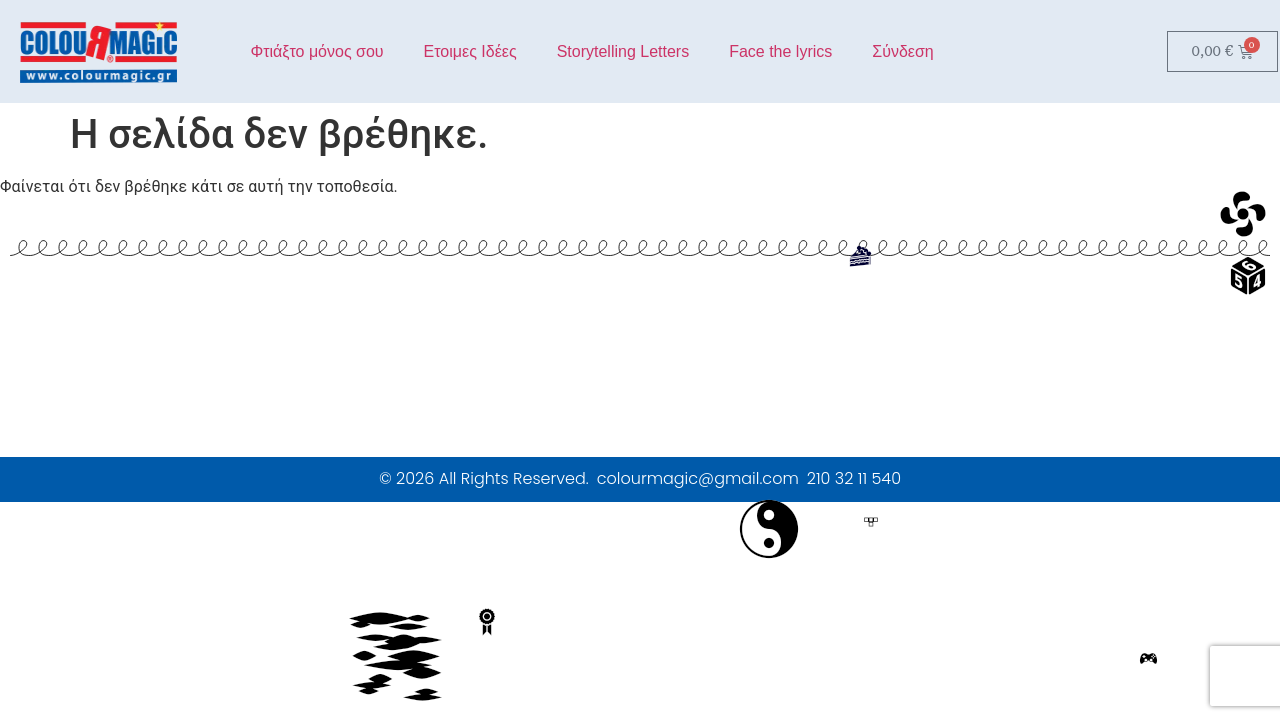 The height and width of the screenshot is (720, 1280). What do you see at coordinates (769, 529) in the screenshot?
I see `toggle balance or harmony settings` at bounding box center [769, 529].